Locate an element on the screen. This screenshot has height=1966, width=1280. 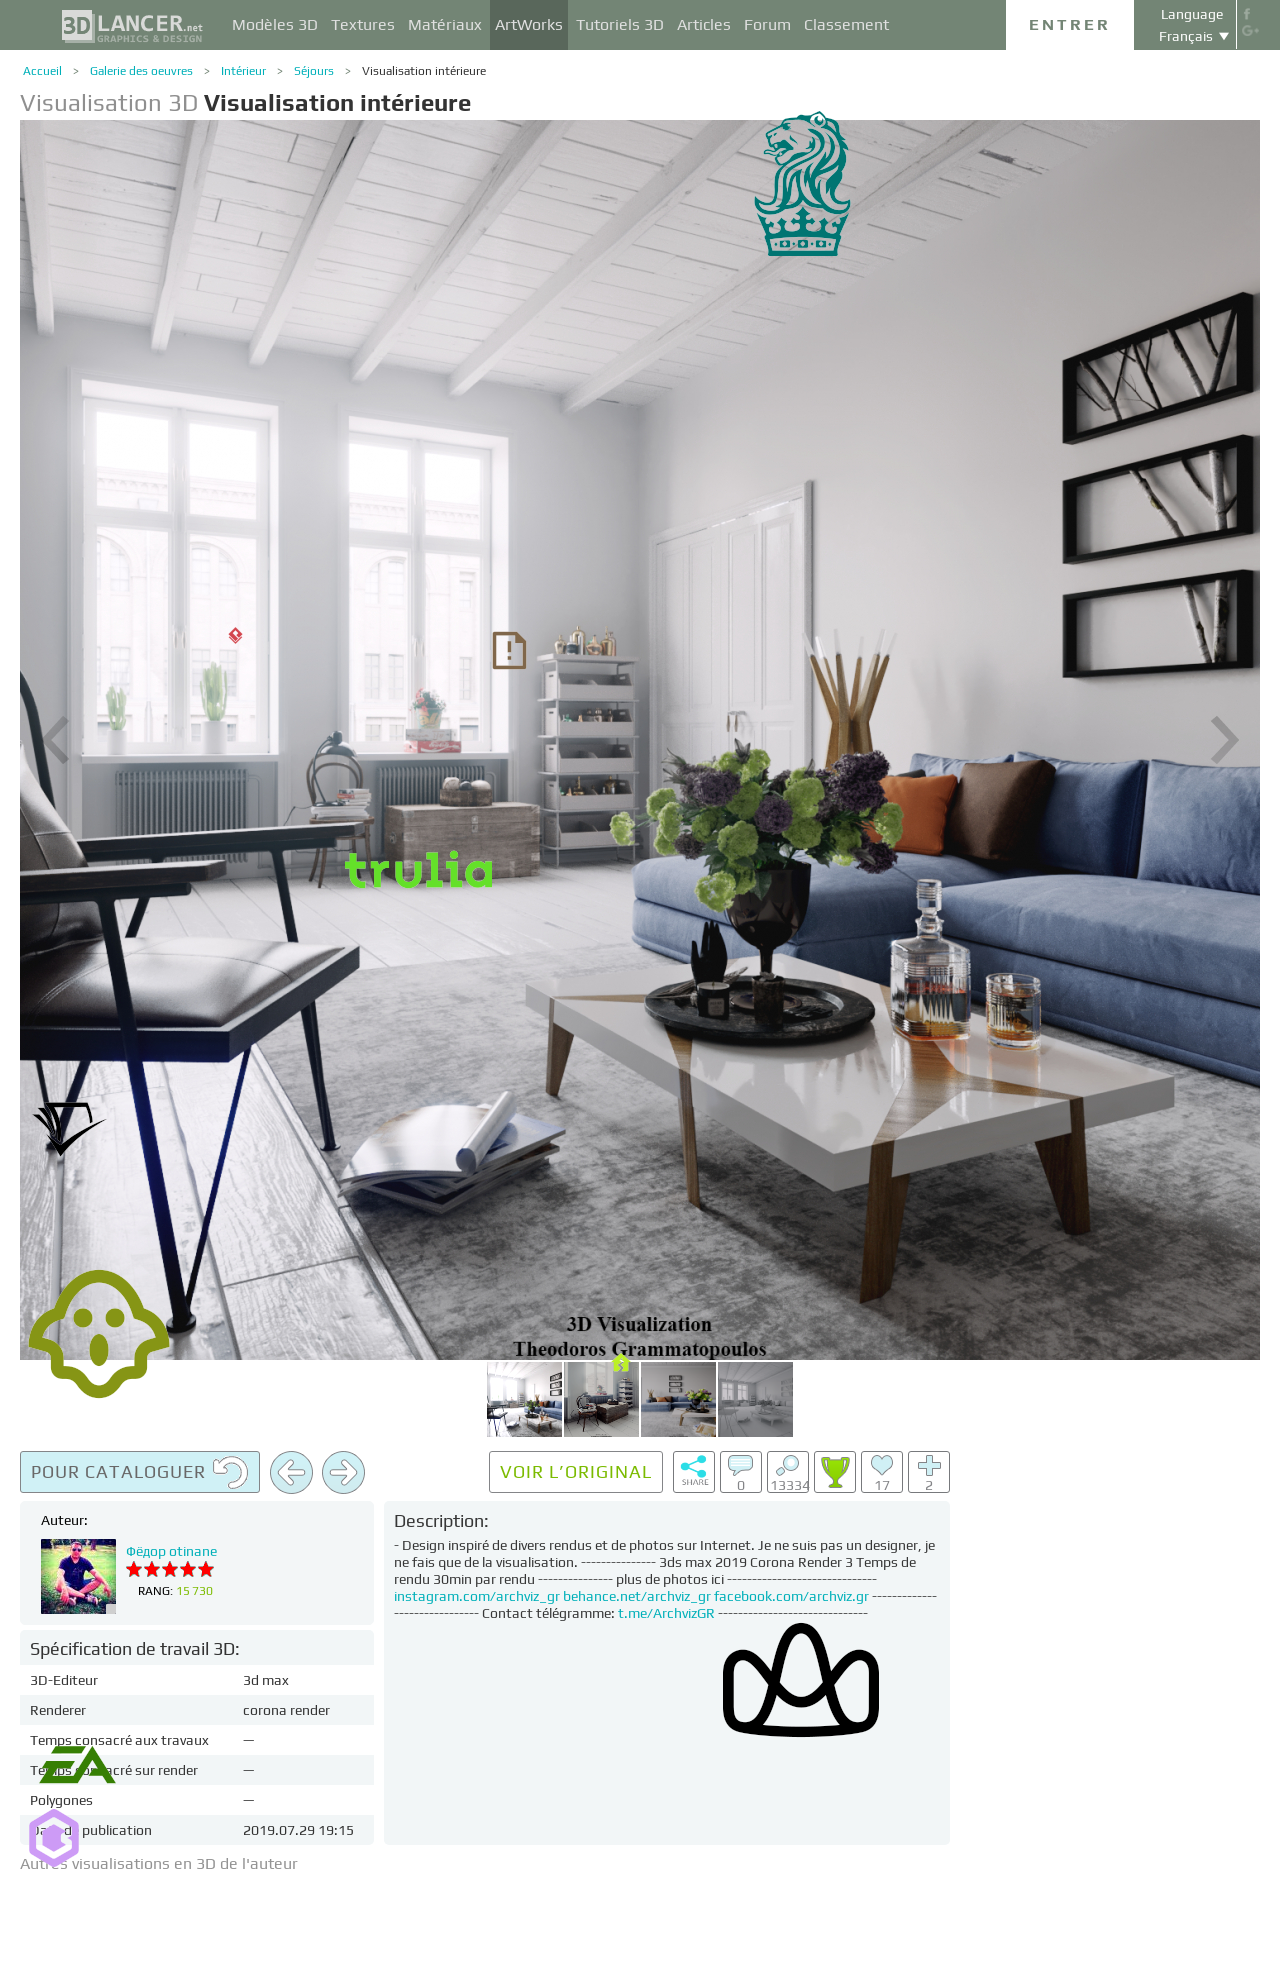
indicates earthquake alert or warning is located at coordinates (621, 1363).